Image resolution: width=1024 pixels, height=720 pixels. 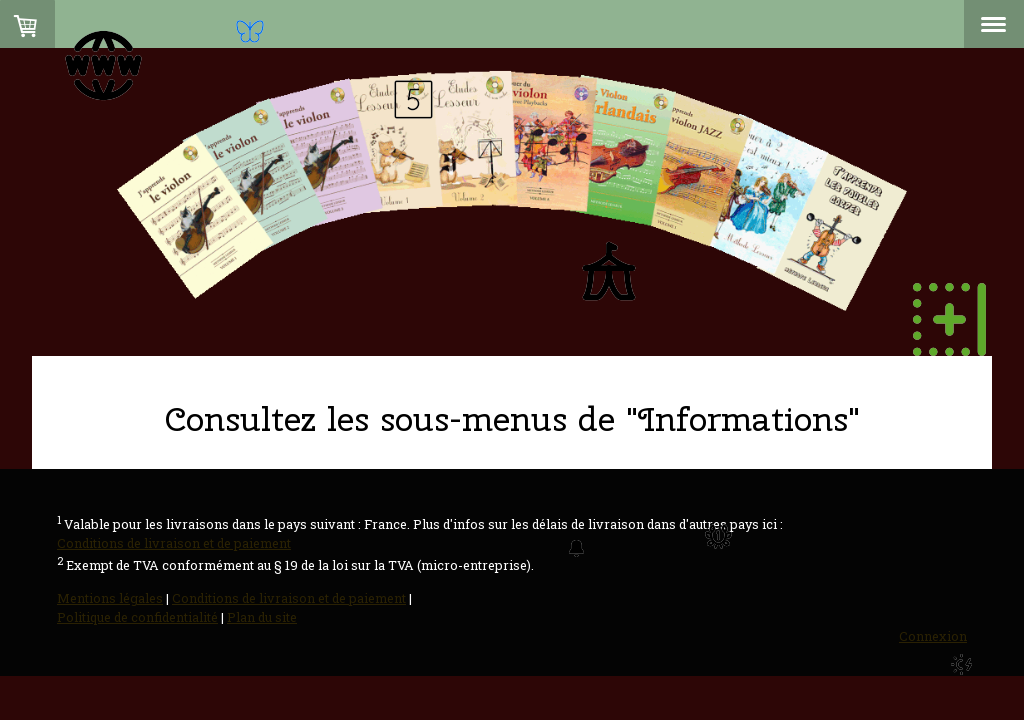 What do you see at coordinates (609, 271) in the screenshot?
I see `view circus or entertainment venues` at bounding box center [609, 271].